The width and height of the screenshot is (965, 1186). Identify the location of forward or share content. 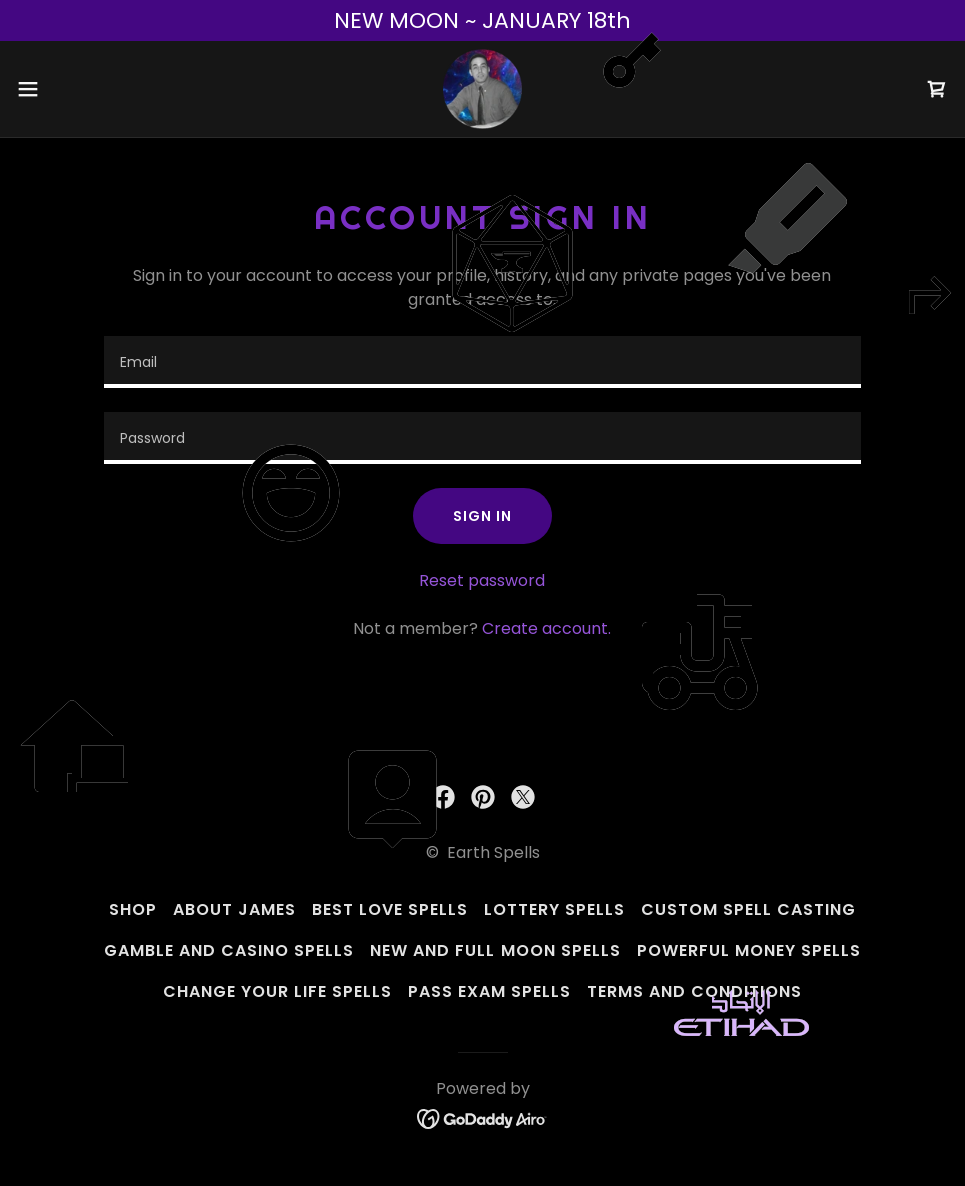
(927, 295).